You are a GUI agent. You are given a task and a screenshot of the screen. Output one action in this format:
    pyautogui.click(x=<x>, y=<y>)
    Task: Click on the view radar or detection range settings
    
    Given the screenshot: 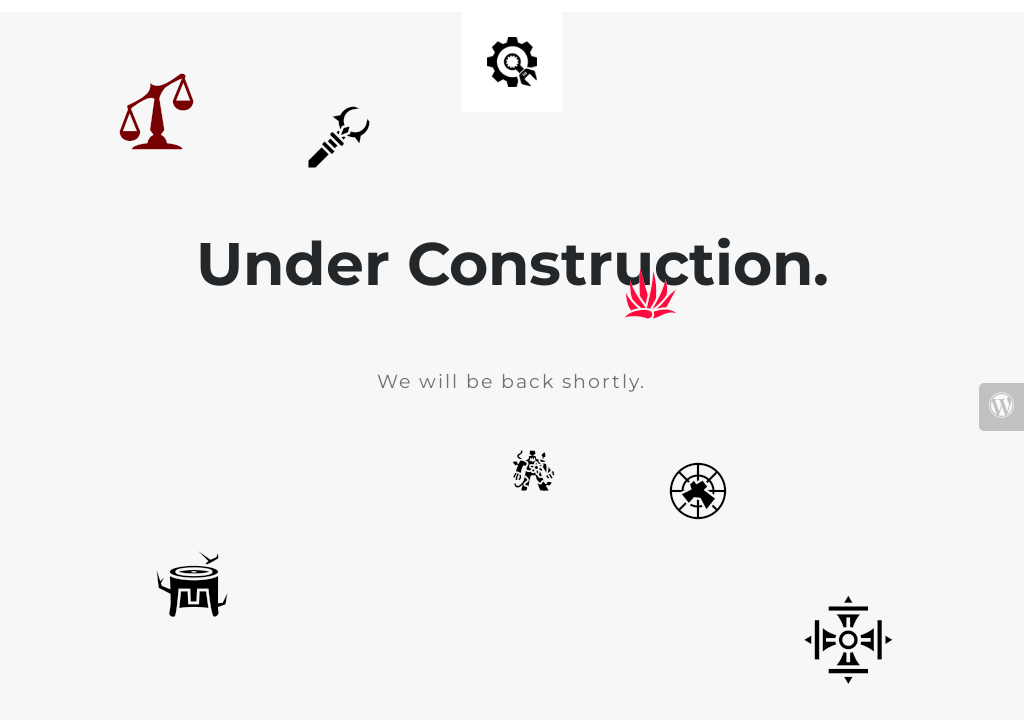 What is the action you would take?
    pyautogui.click(x=698, y=491)
    